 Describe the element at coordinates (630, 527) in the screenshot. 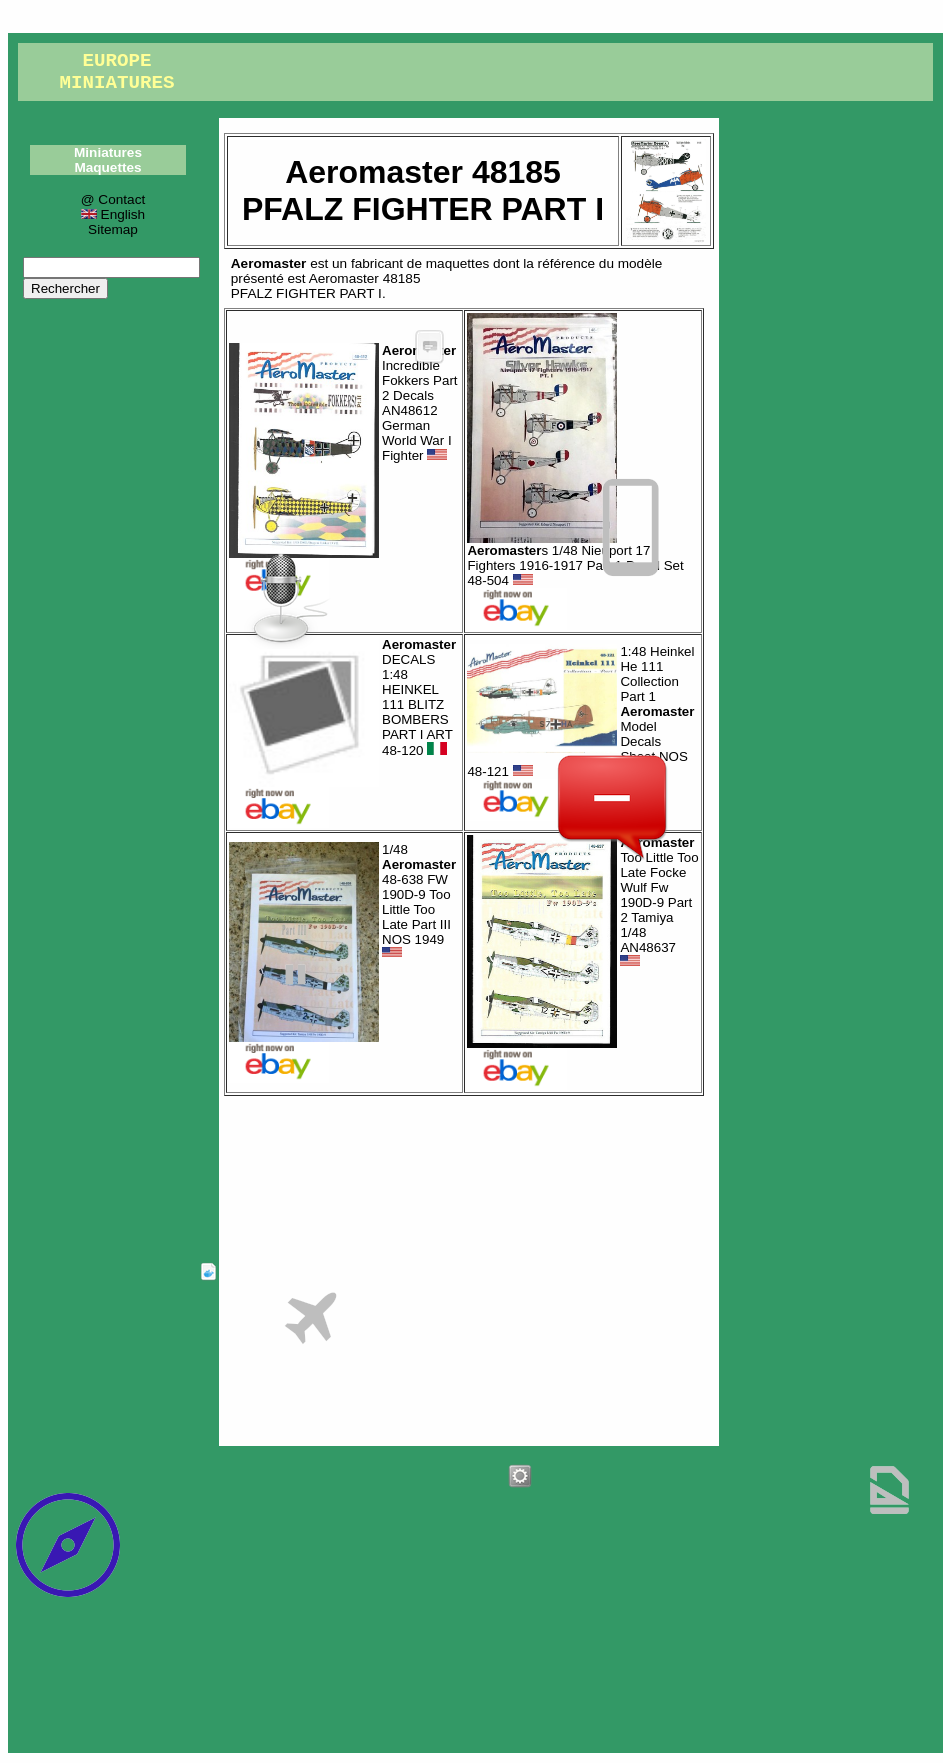

I see `indicates an iPhone or iOS device` at that location.